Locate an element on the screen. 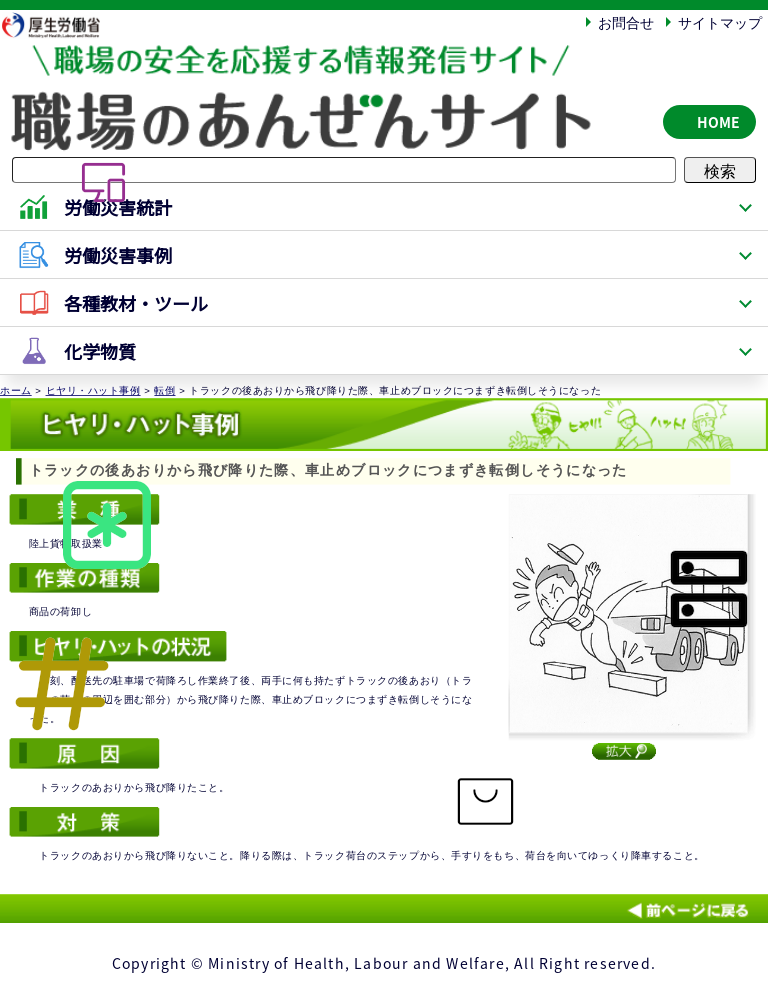  access API keys or secrets is located at coordinates (107, 525).